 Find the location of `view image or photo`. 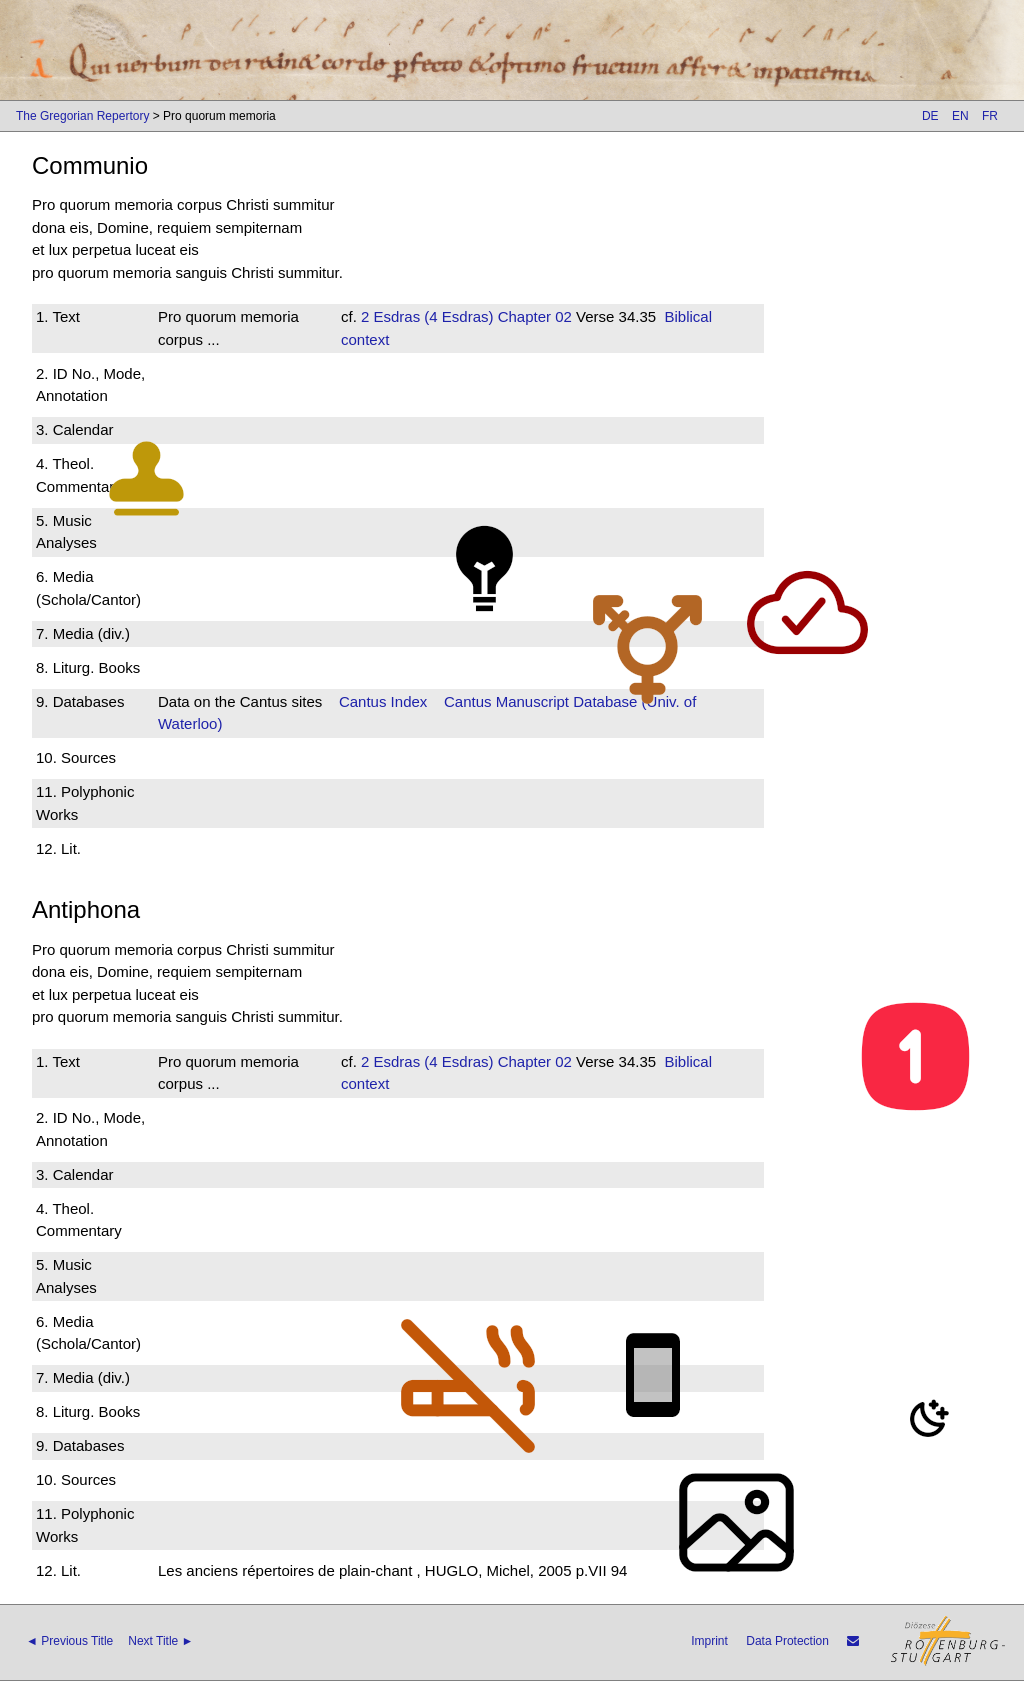

view image or photo is located at coordinates (736, 1522).